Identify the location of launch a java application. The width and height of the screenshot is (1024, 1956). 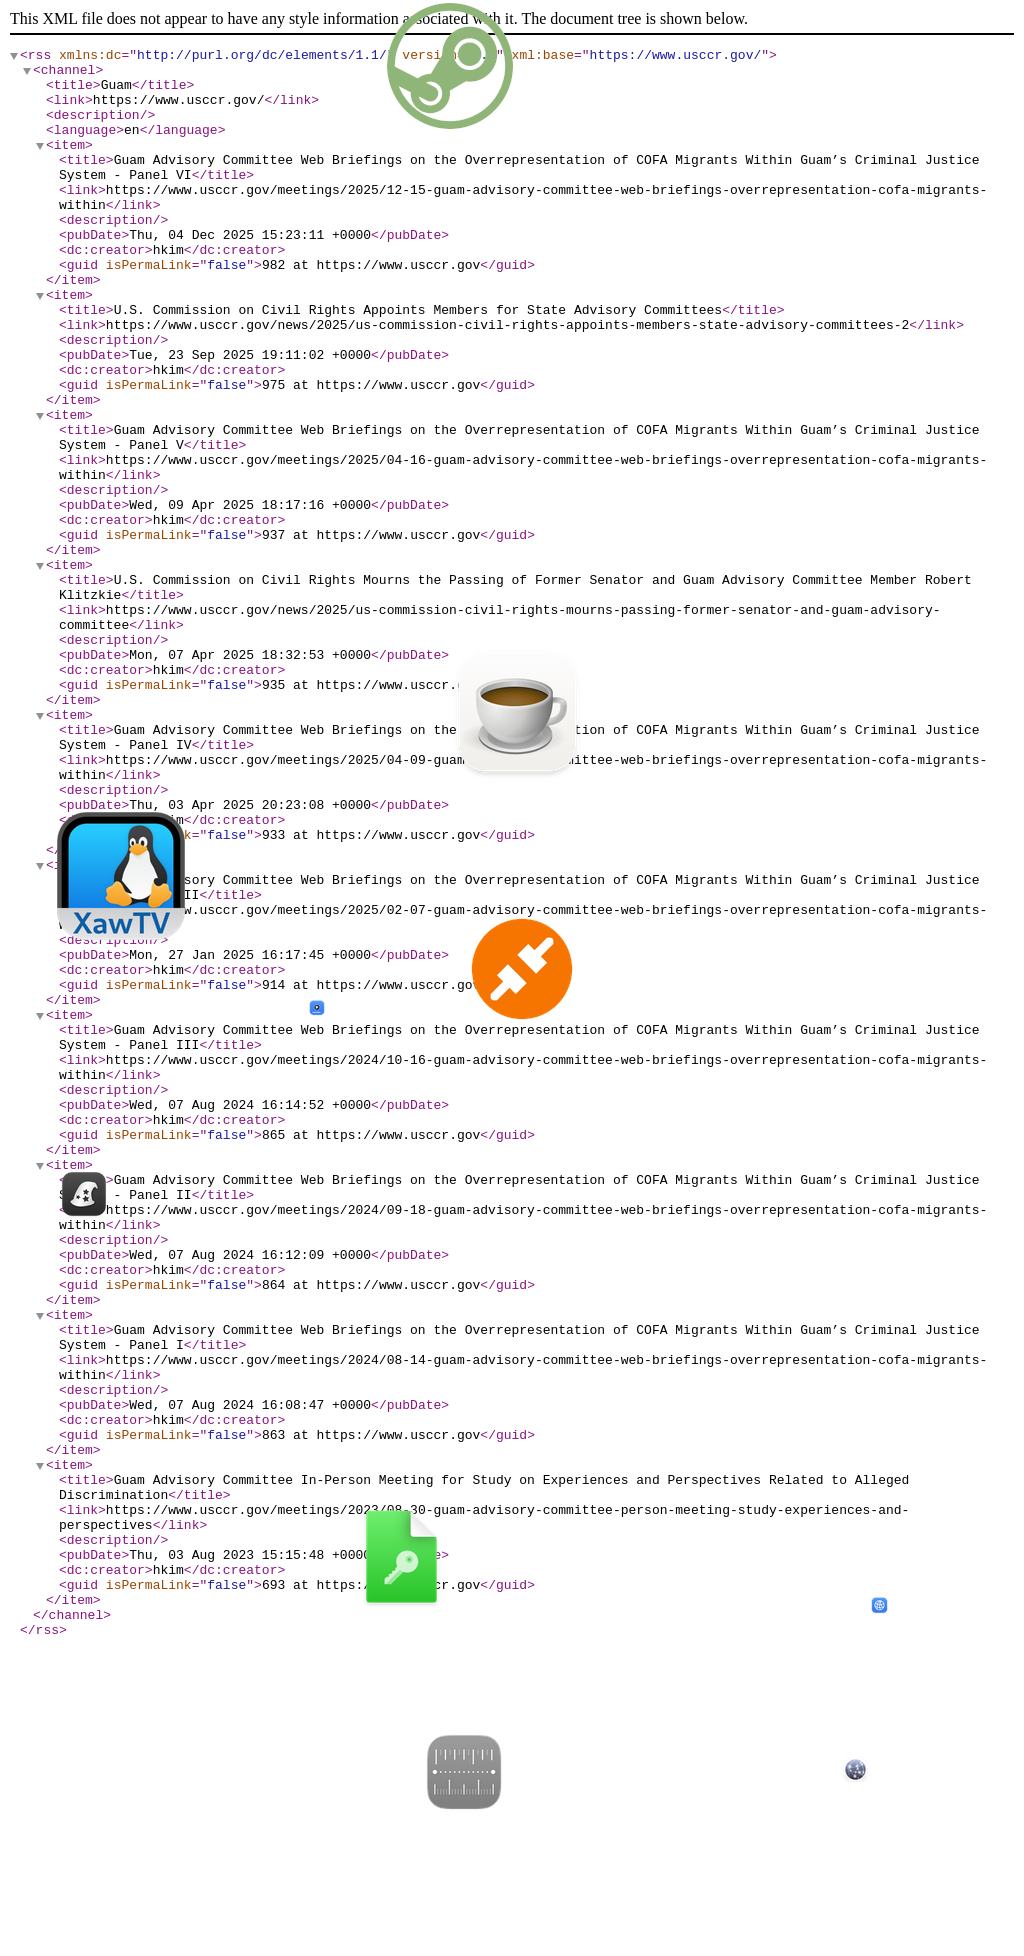
(517, 712).